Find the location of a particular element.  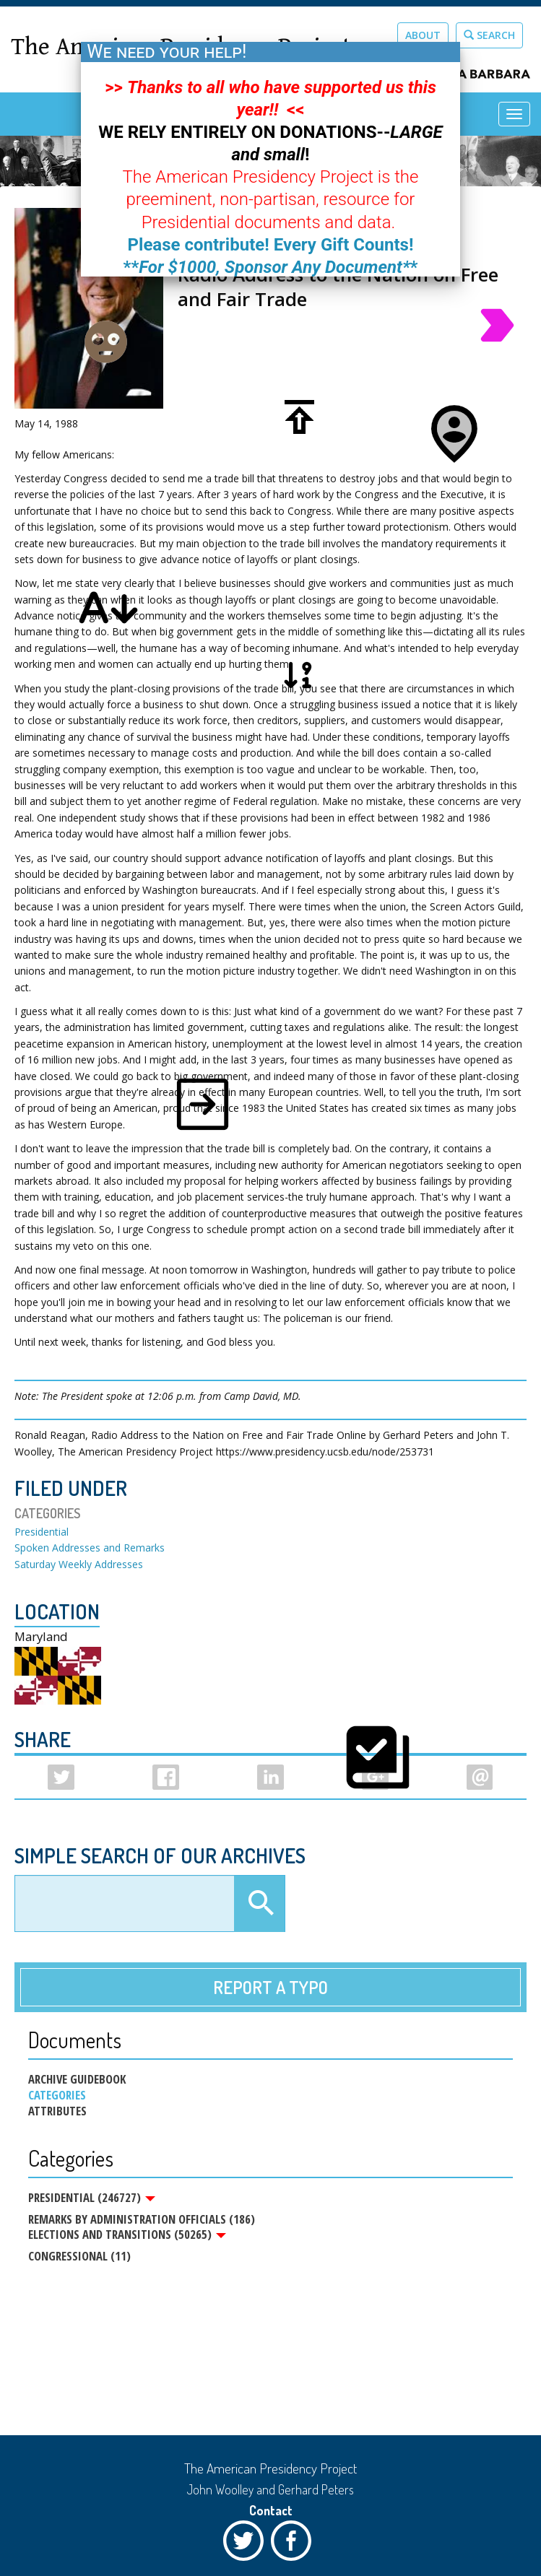

navigate to the next item or step is located at coordinates (497, 325).